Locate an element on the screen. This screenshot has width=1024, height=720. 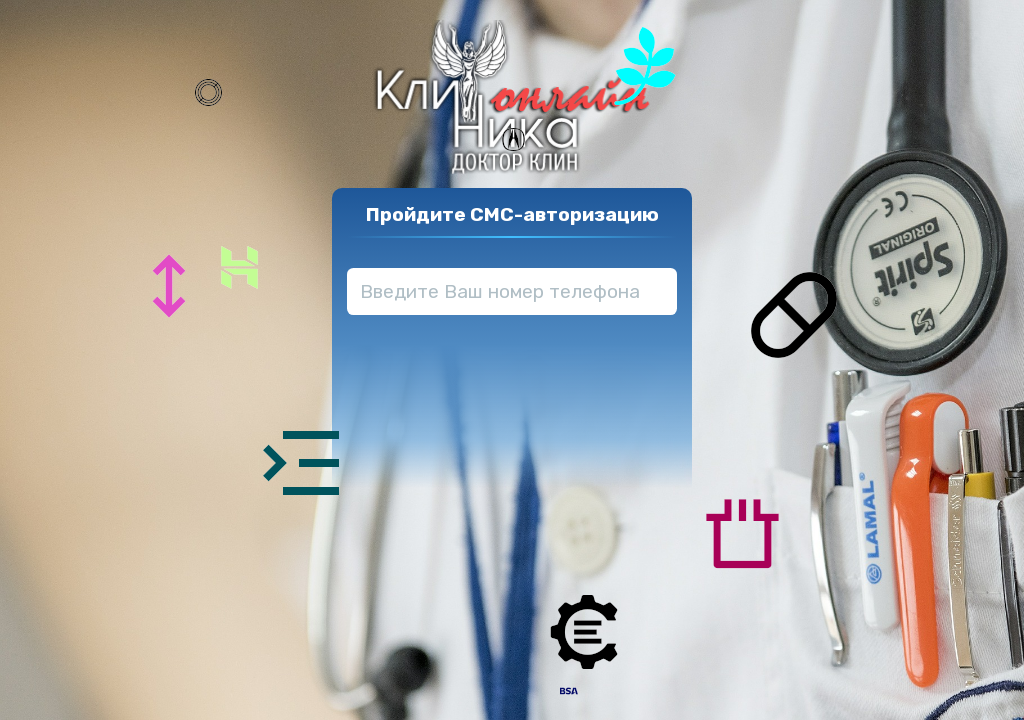
view medication information is located at coordinates (794, 315).